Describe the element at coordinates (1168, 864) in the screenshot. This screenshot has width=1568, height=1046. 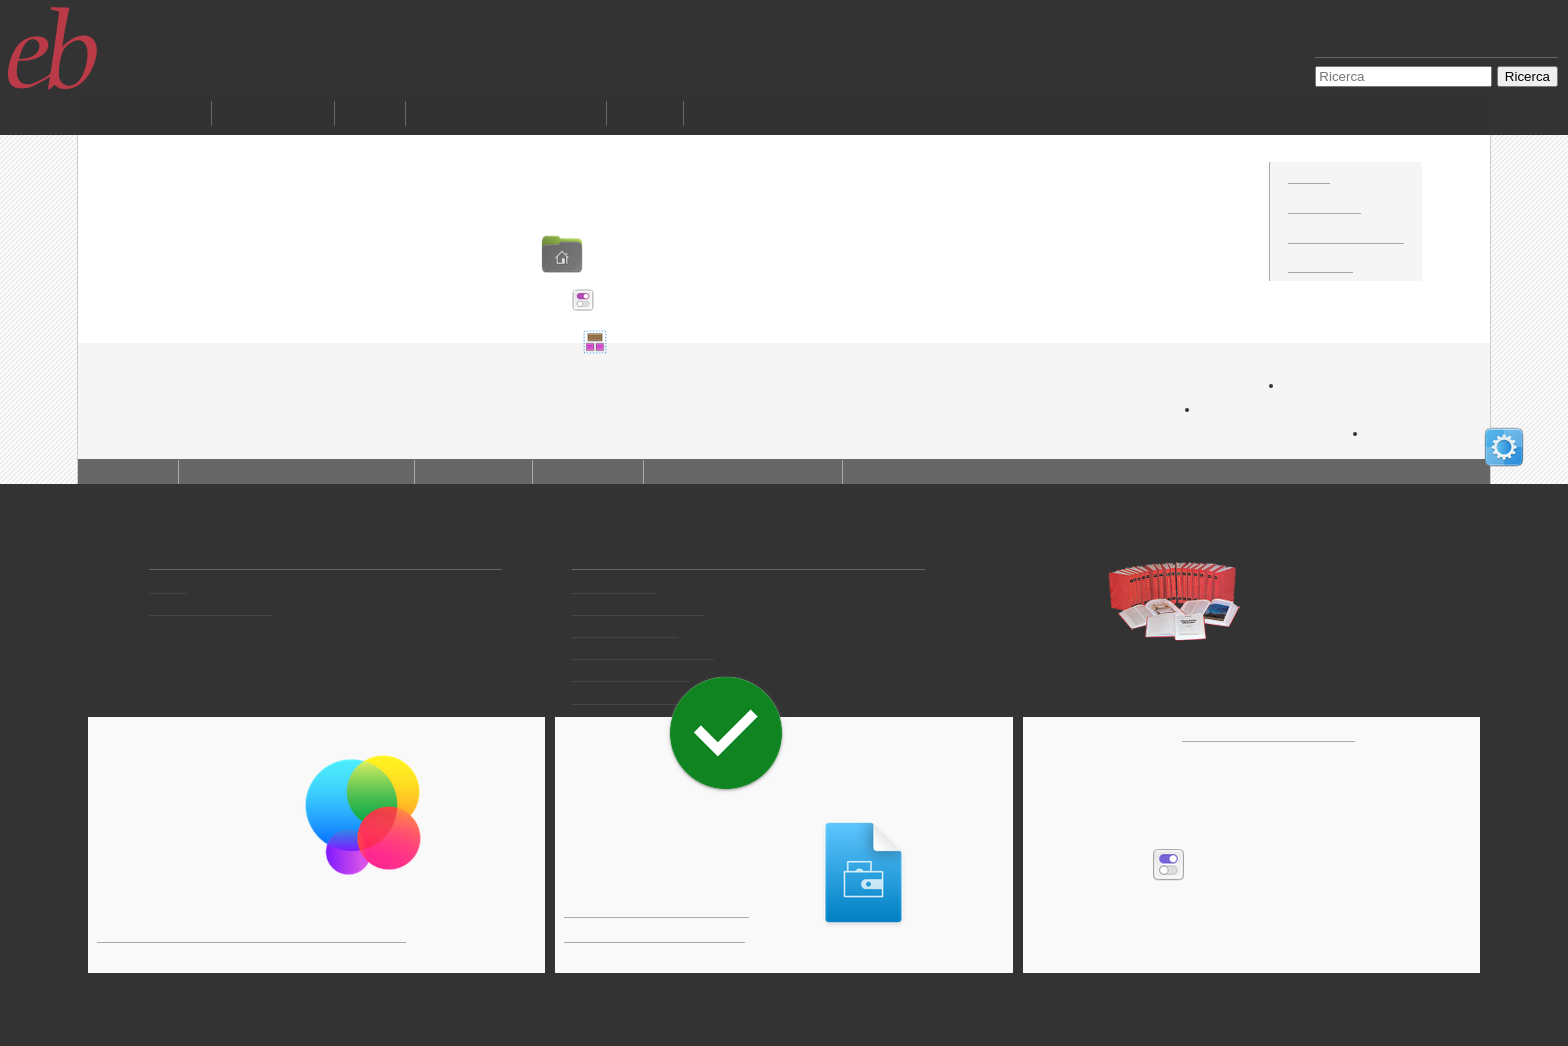
I see `open system tweaks or customization settings` at that location.